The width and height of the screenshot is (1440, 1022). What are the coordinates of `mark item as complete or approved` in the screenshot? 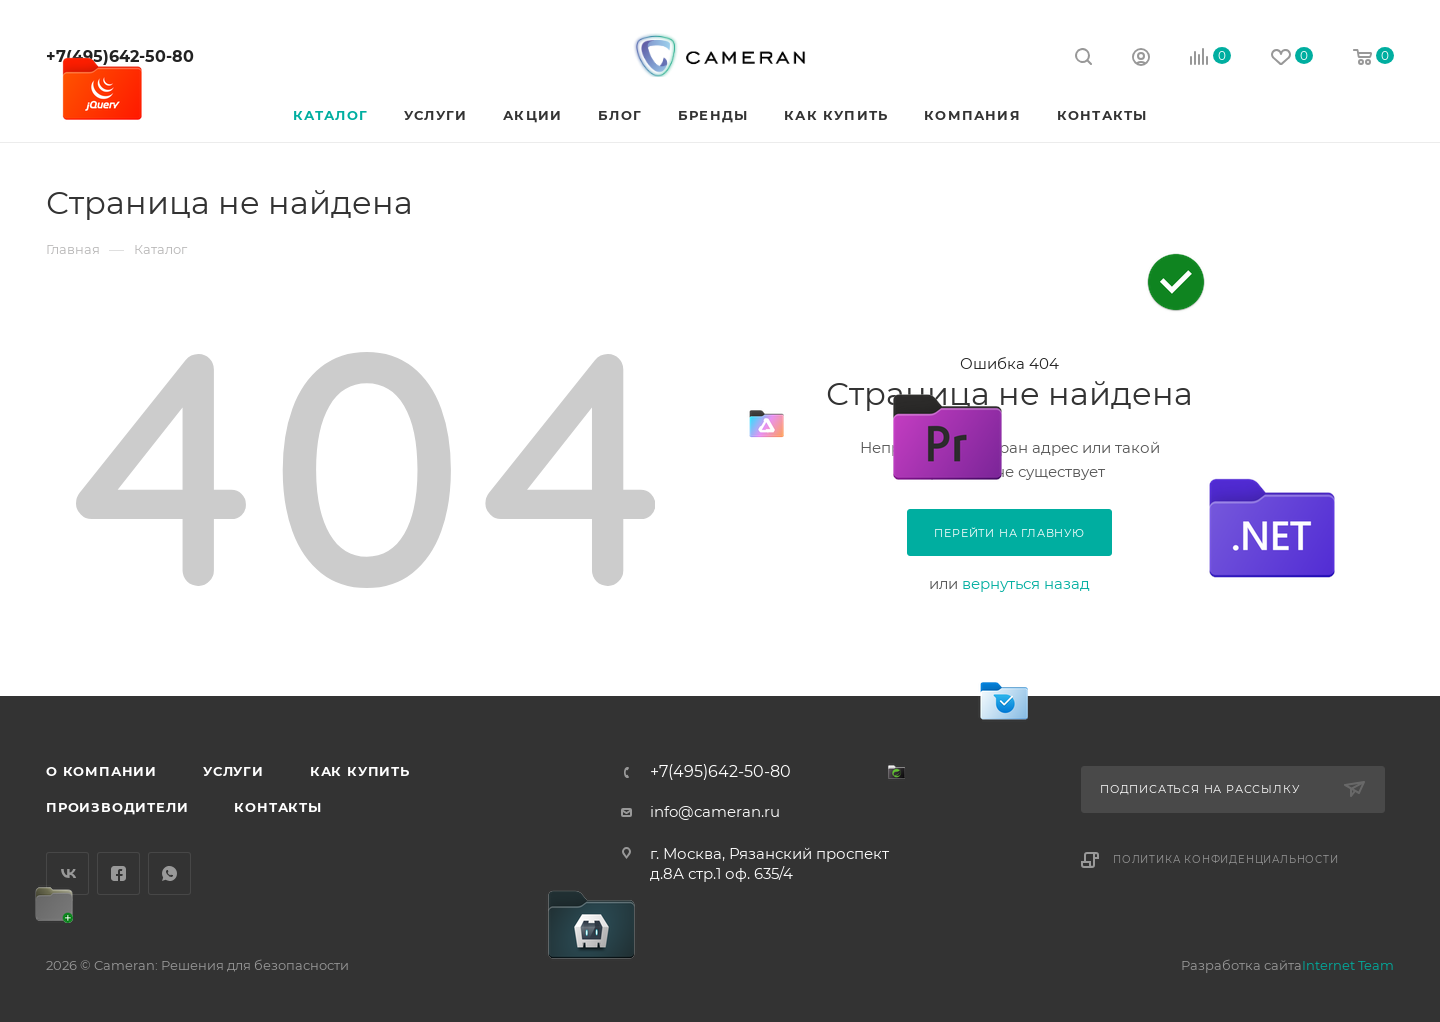 It's located at (1176, 282).